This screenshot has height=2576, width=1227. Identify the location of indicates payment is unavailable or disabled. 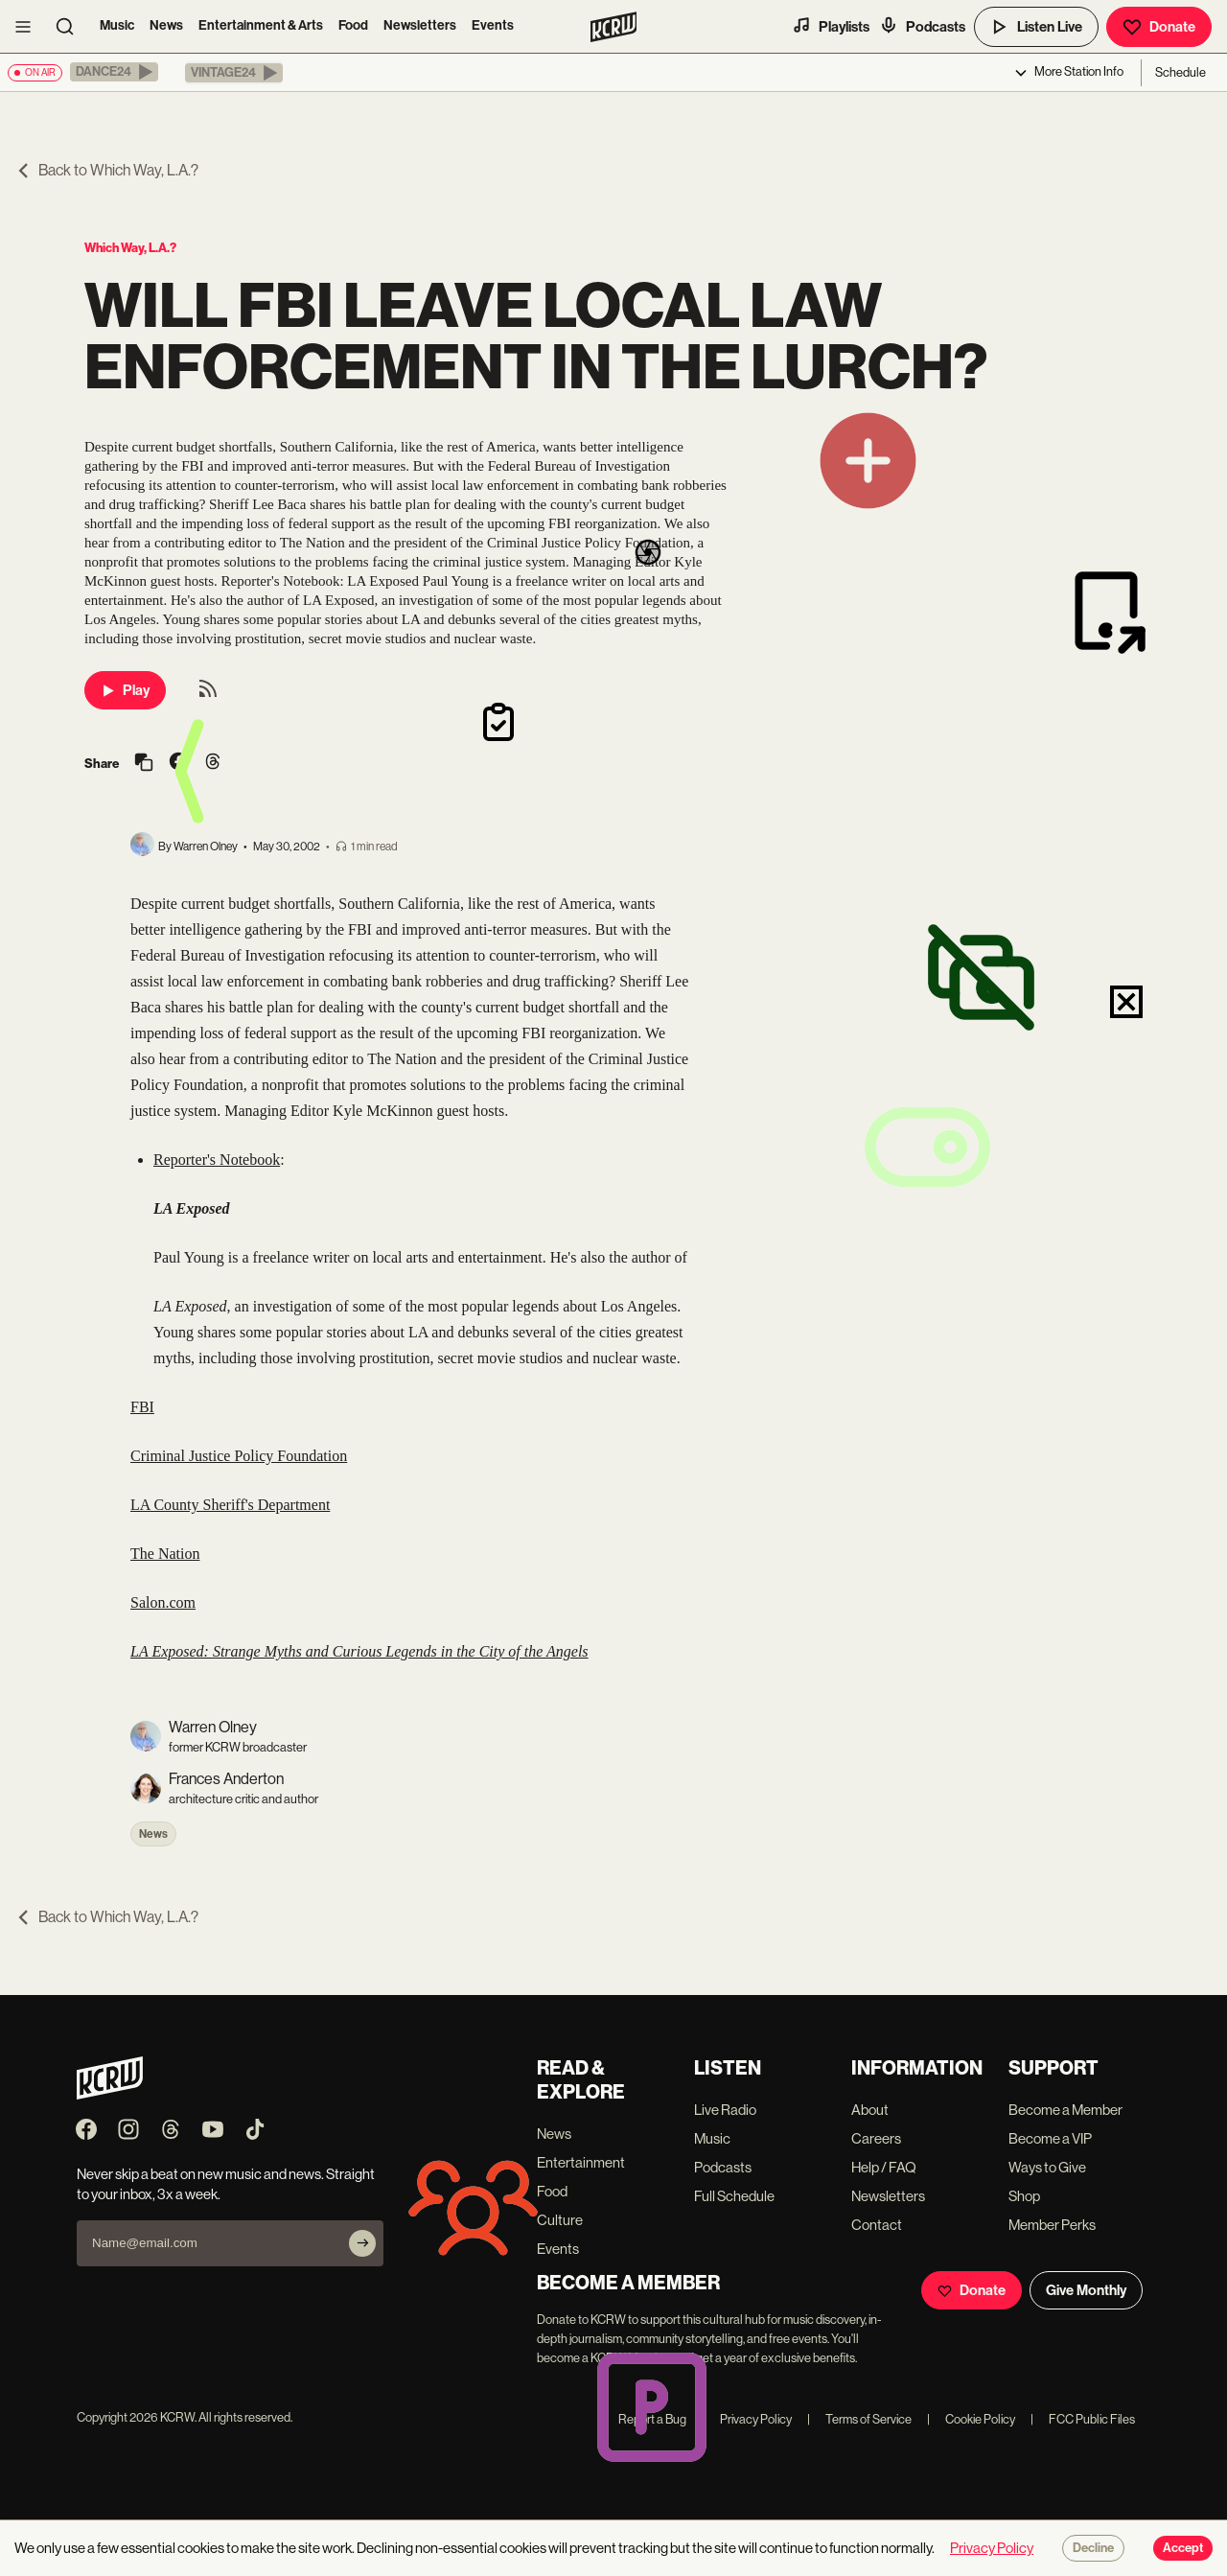
(981, 977).